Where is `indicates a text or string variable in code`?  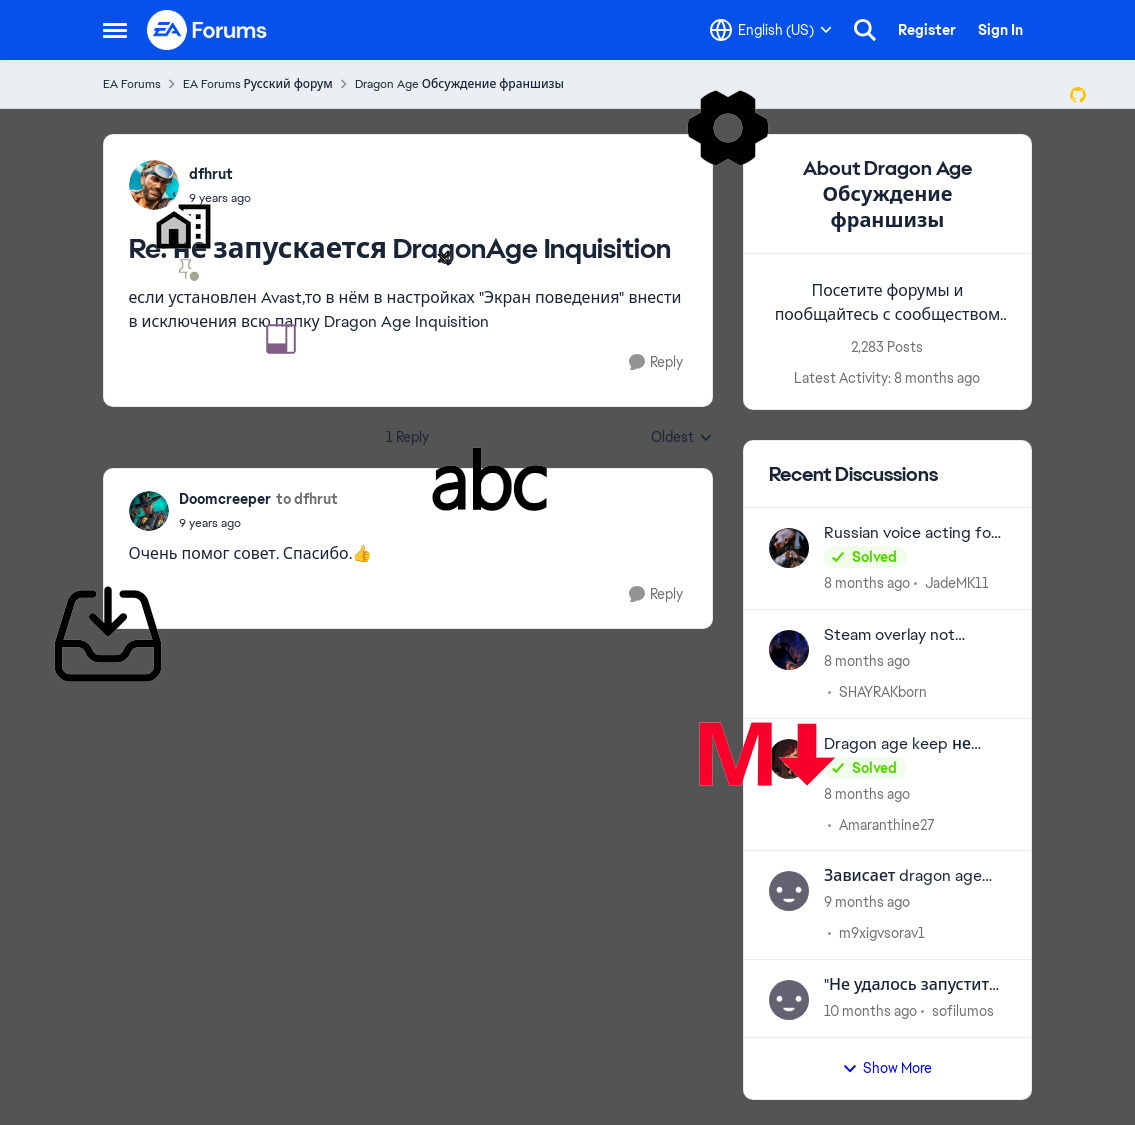
indicates a text or string variable in code is located at coordinates (489, 484).